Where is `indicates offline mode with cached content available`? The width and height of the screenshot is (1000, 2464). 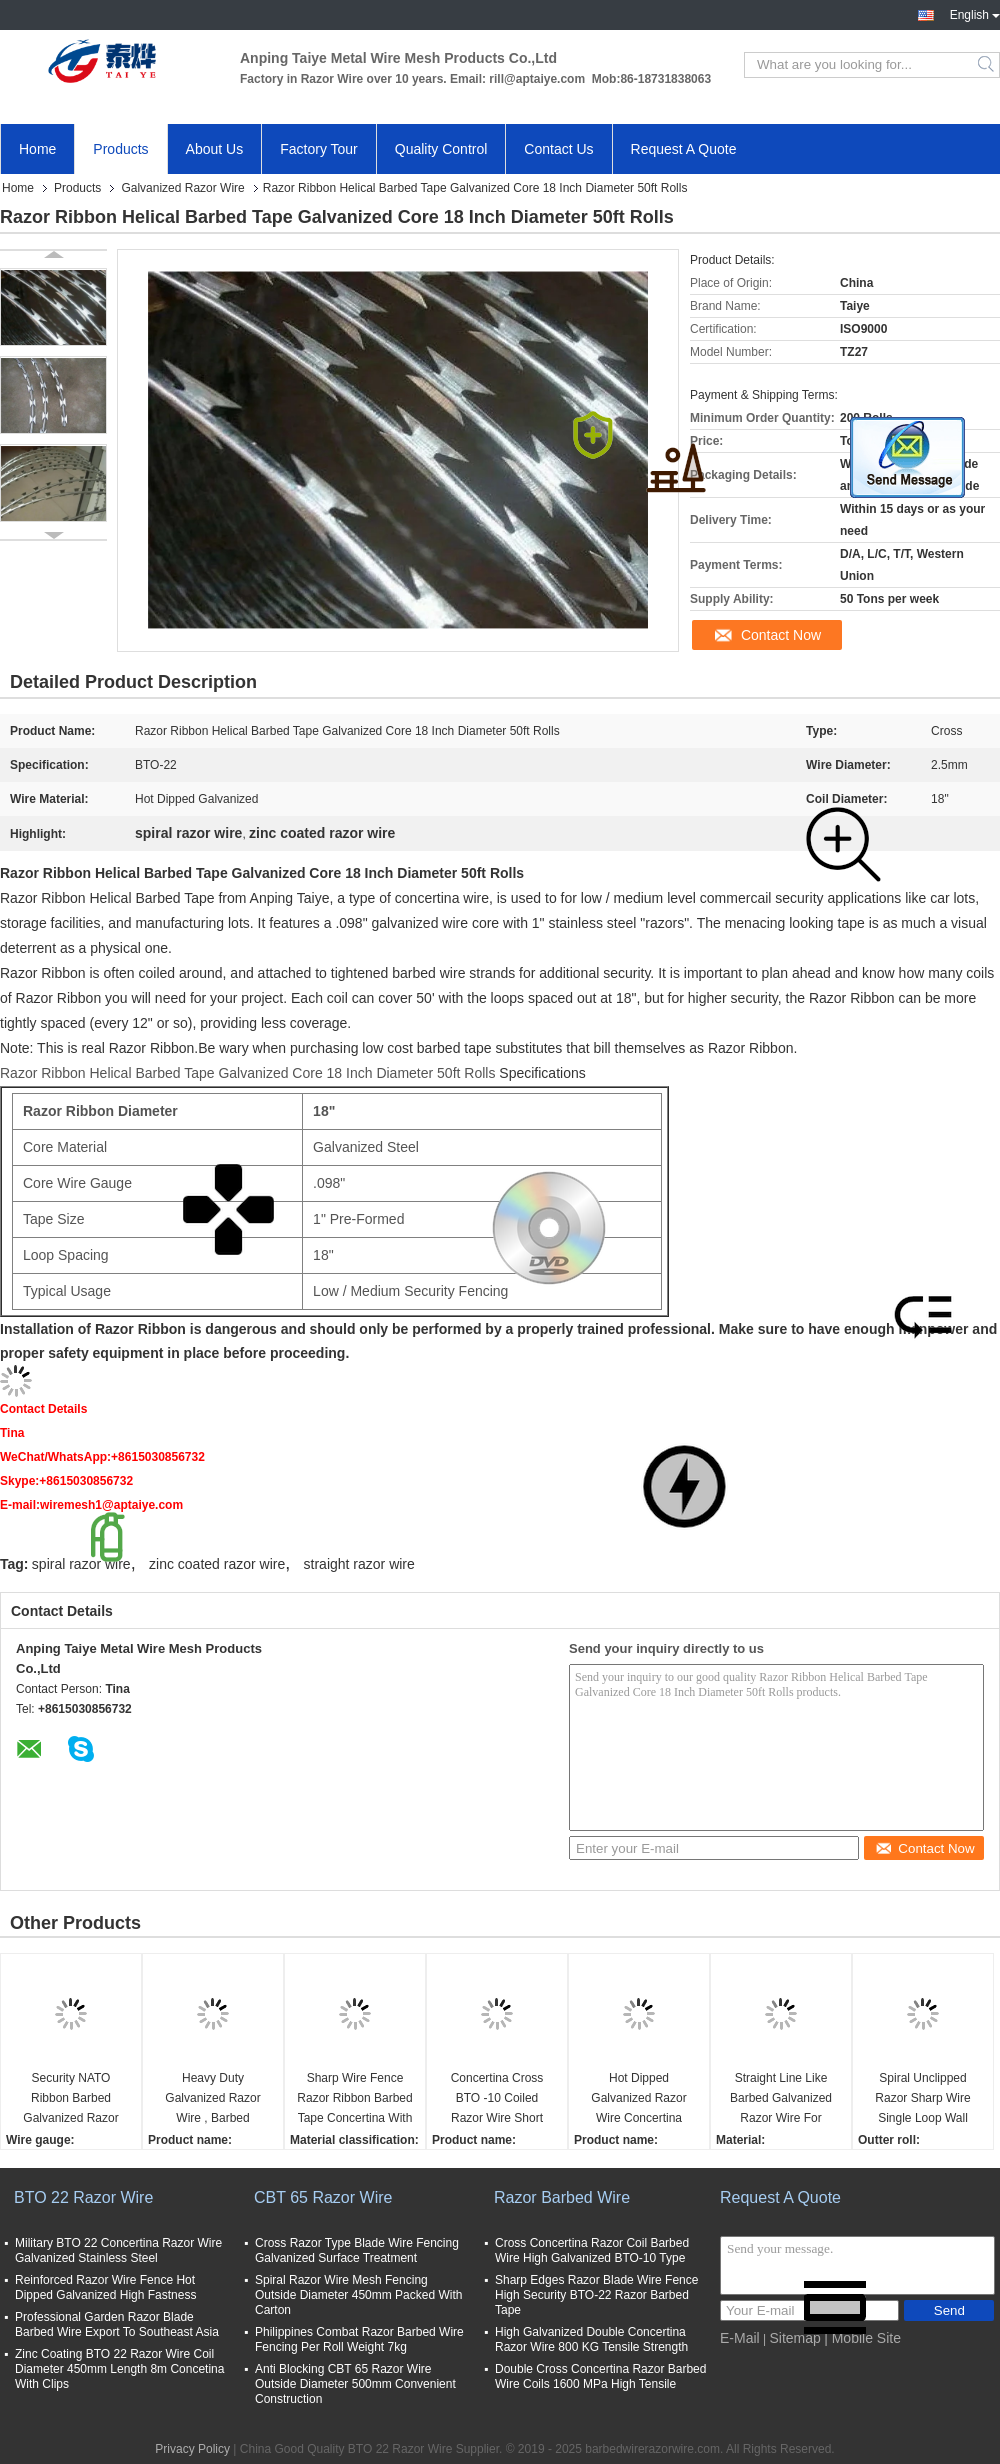 indicates offline mode with cached content available is located at coordinates (684, 1486).